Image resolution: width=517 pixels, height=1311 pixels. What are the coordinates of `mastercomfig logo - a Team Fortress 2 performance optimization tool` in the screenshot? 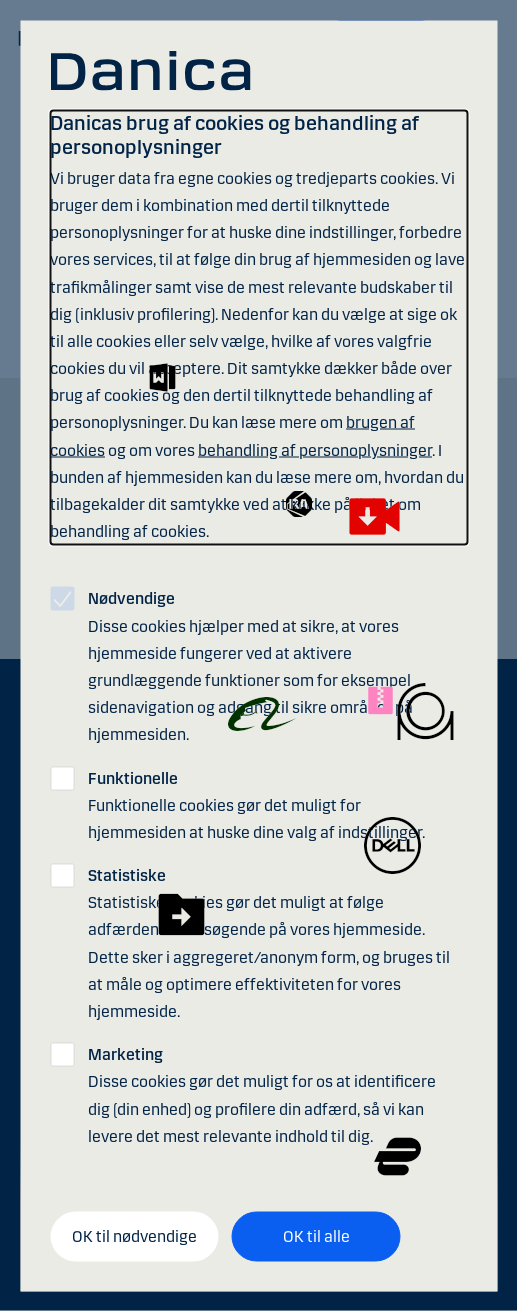 It's located at (425, 711).